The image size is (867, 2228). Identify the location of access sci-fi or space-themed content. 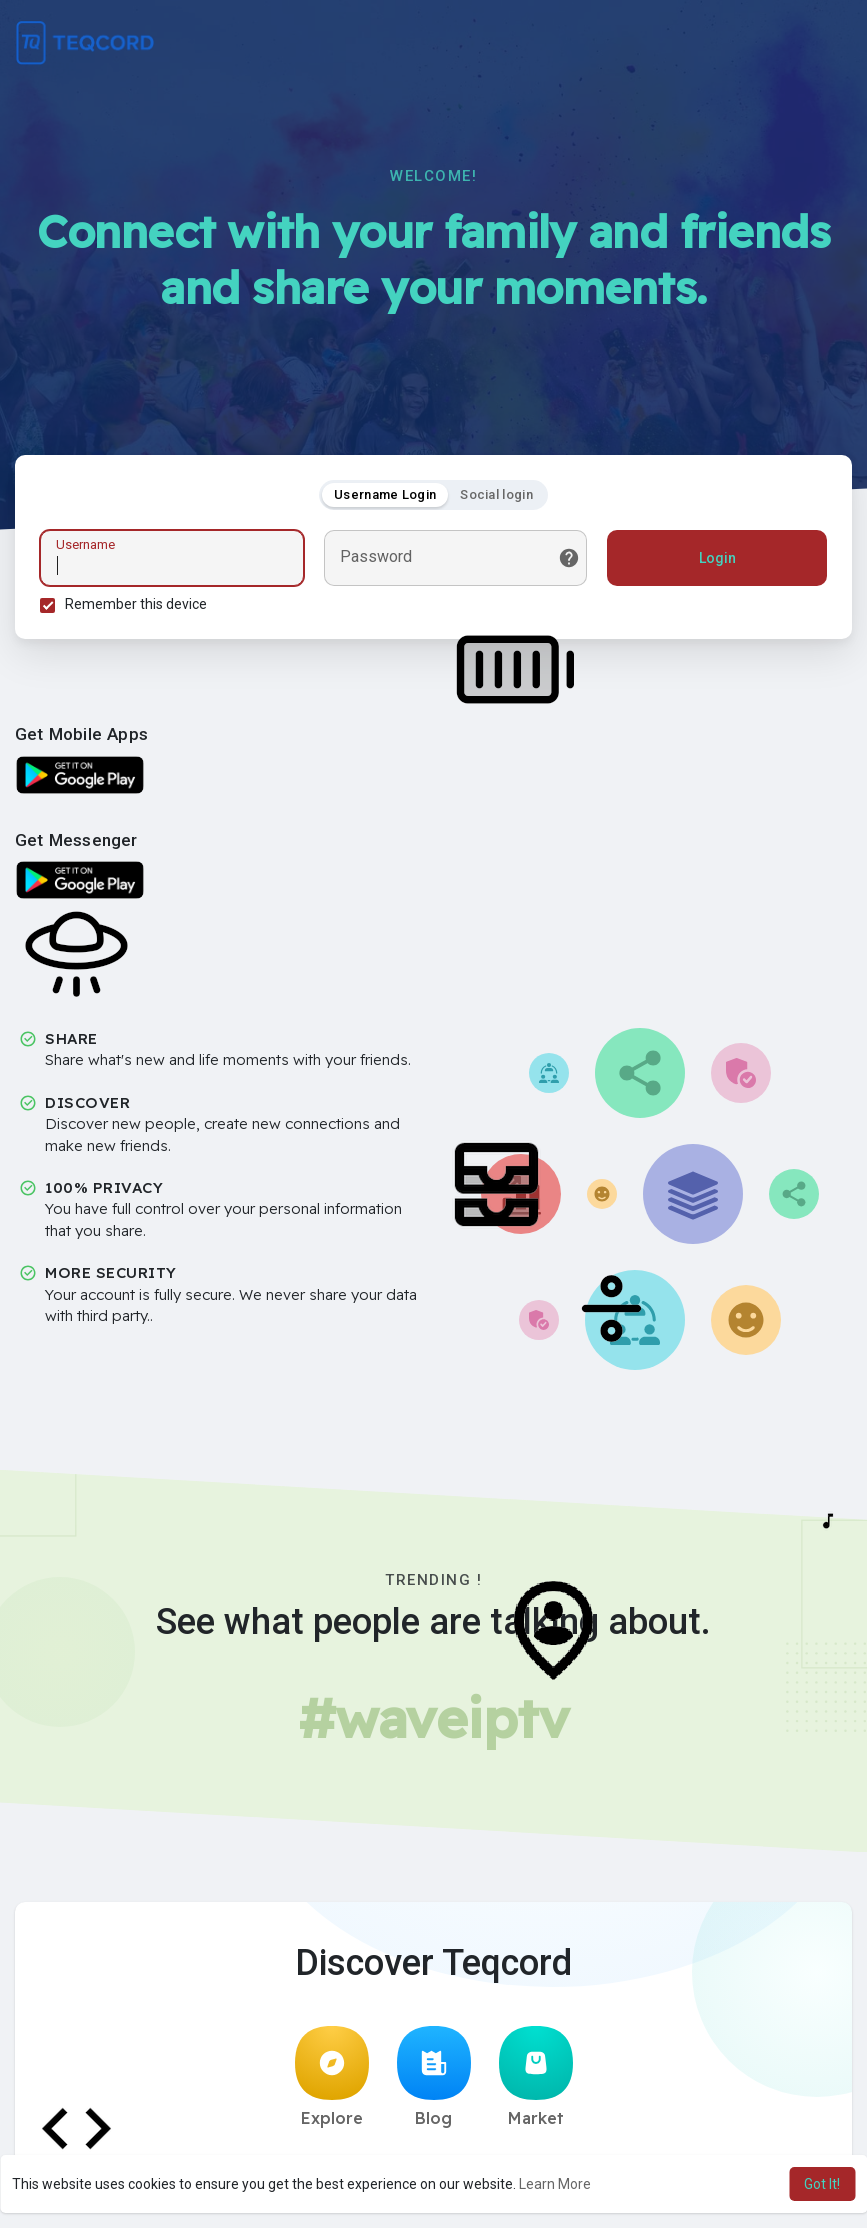
(76, 952).